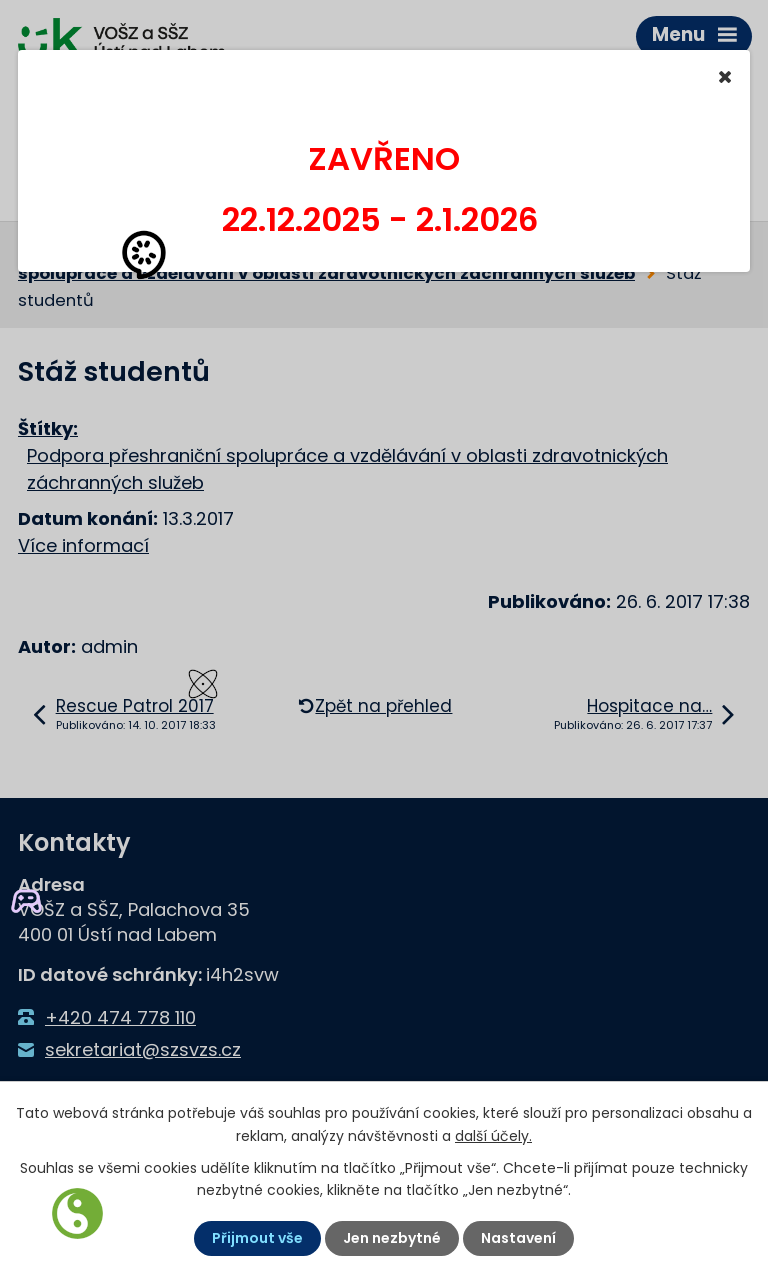 This screenshot has width=768, height=1275. What do you see at coordinates (203, 684) in the screenshot?
I see `access science or chemistry features` at bounding box center [203, 684].